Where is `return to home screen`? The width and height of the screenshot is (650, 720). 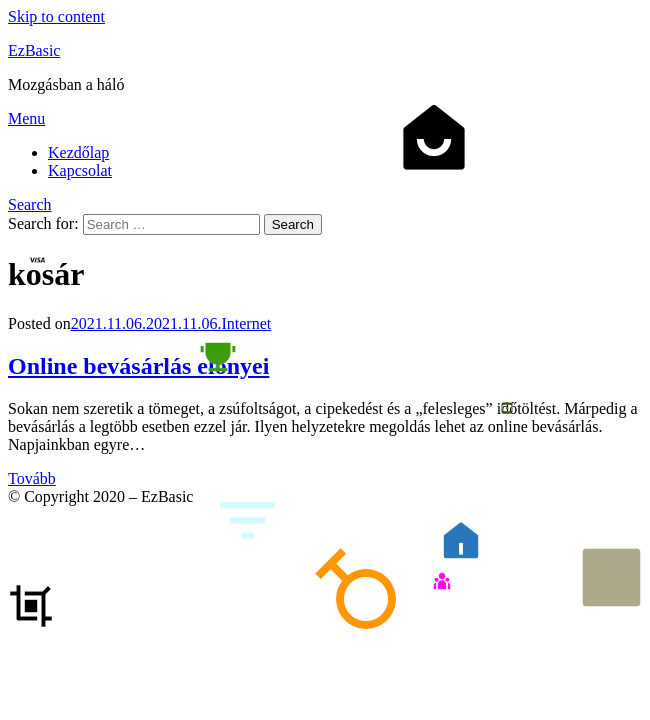 return to home screen is located at coordinates (434, 139).